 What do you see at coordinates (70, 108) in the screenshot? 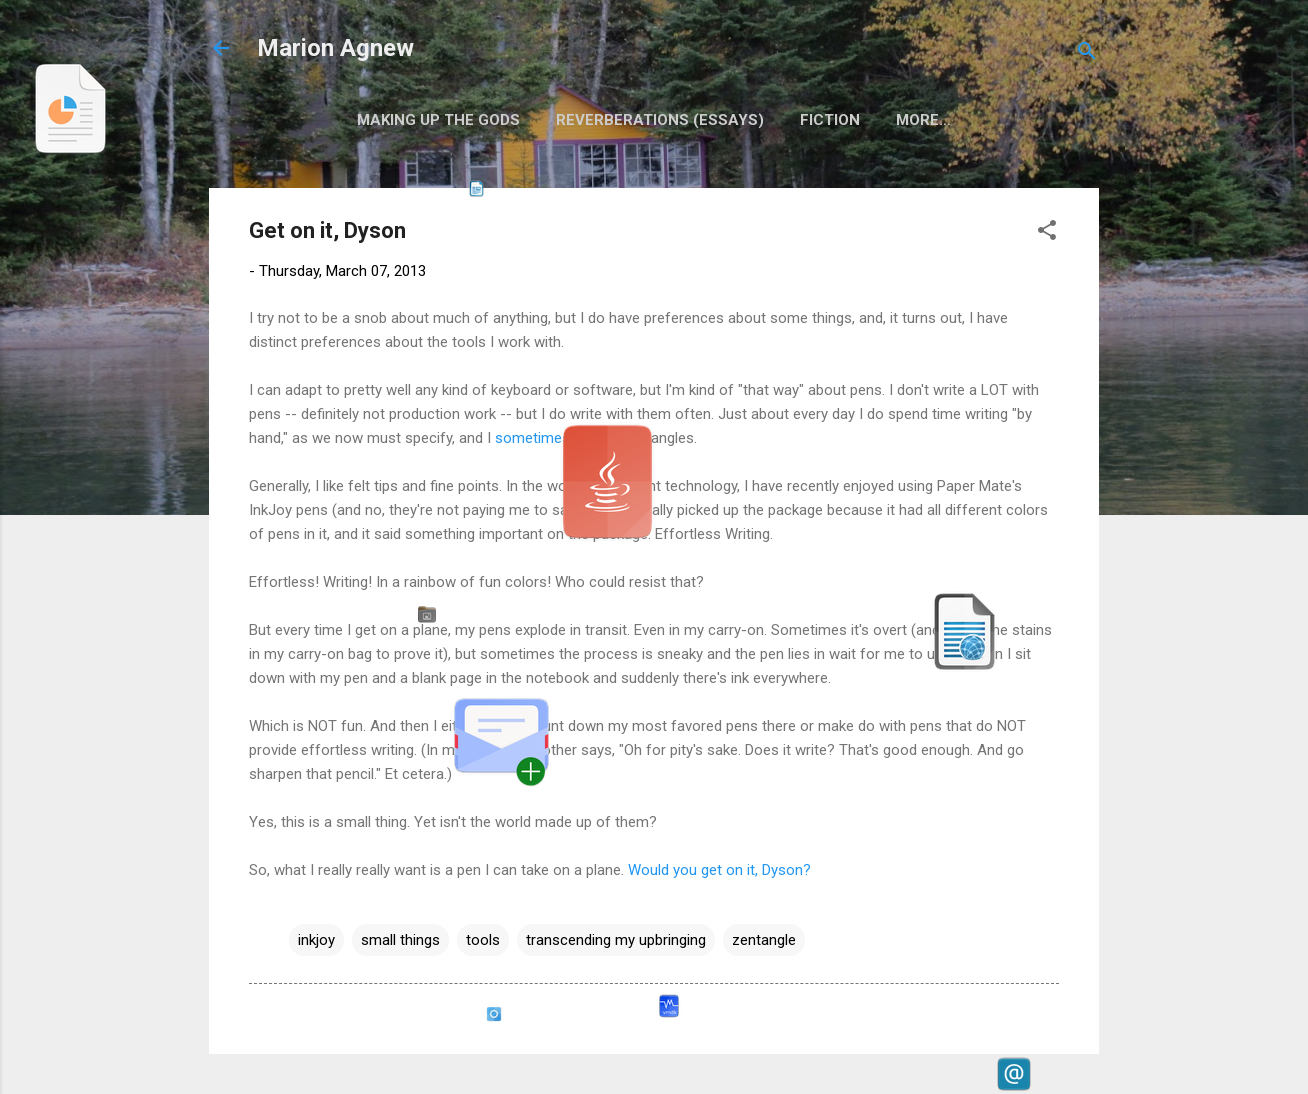
I see `open a presentation file` at bounding box center [70, 108].